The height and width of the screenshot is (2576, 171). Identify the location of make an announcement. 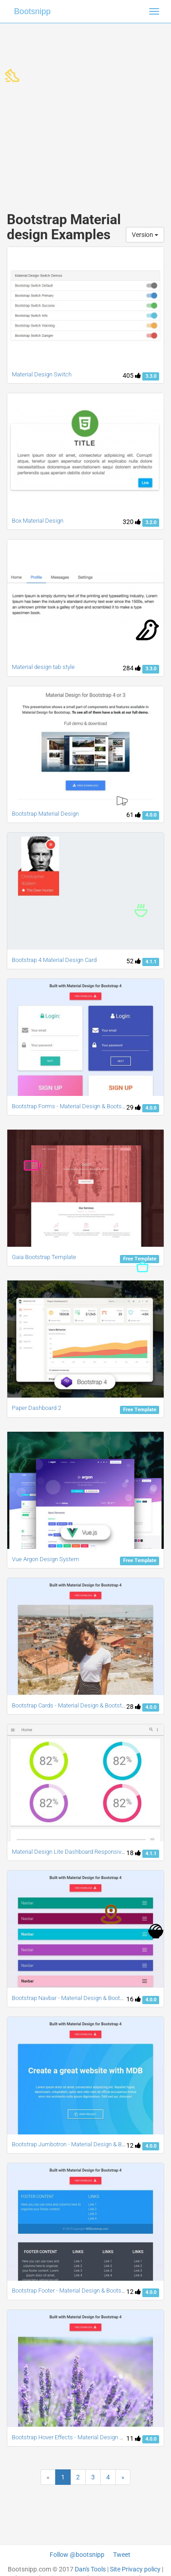
(122, 801).